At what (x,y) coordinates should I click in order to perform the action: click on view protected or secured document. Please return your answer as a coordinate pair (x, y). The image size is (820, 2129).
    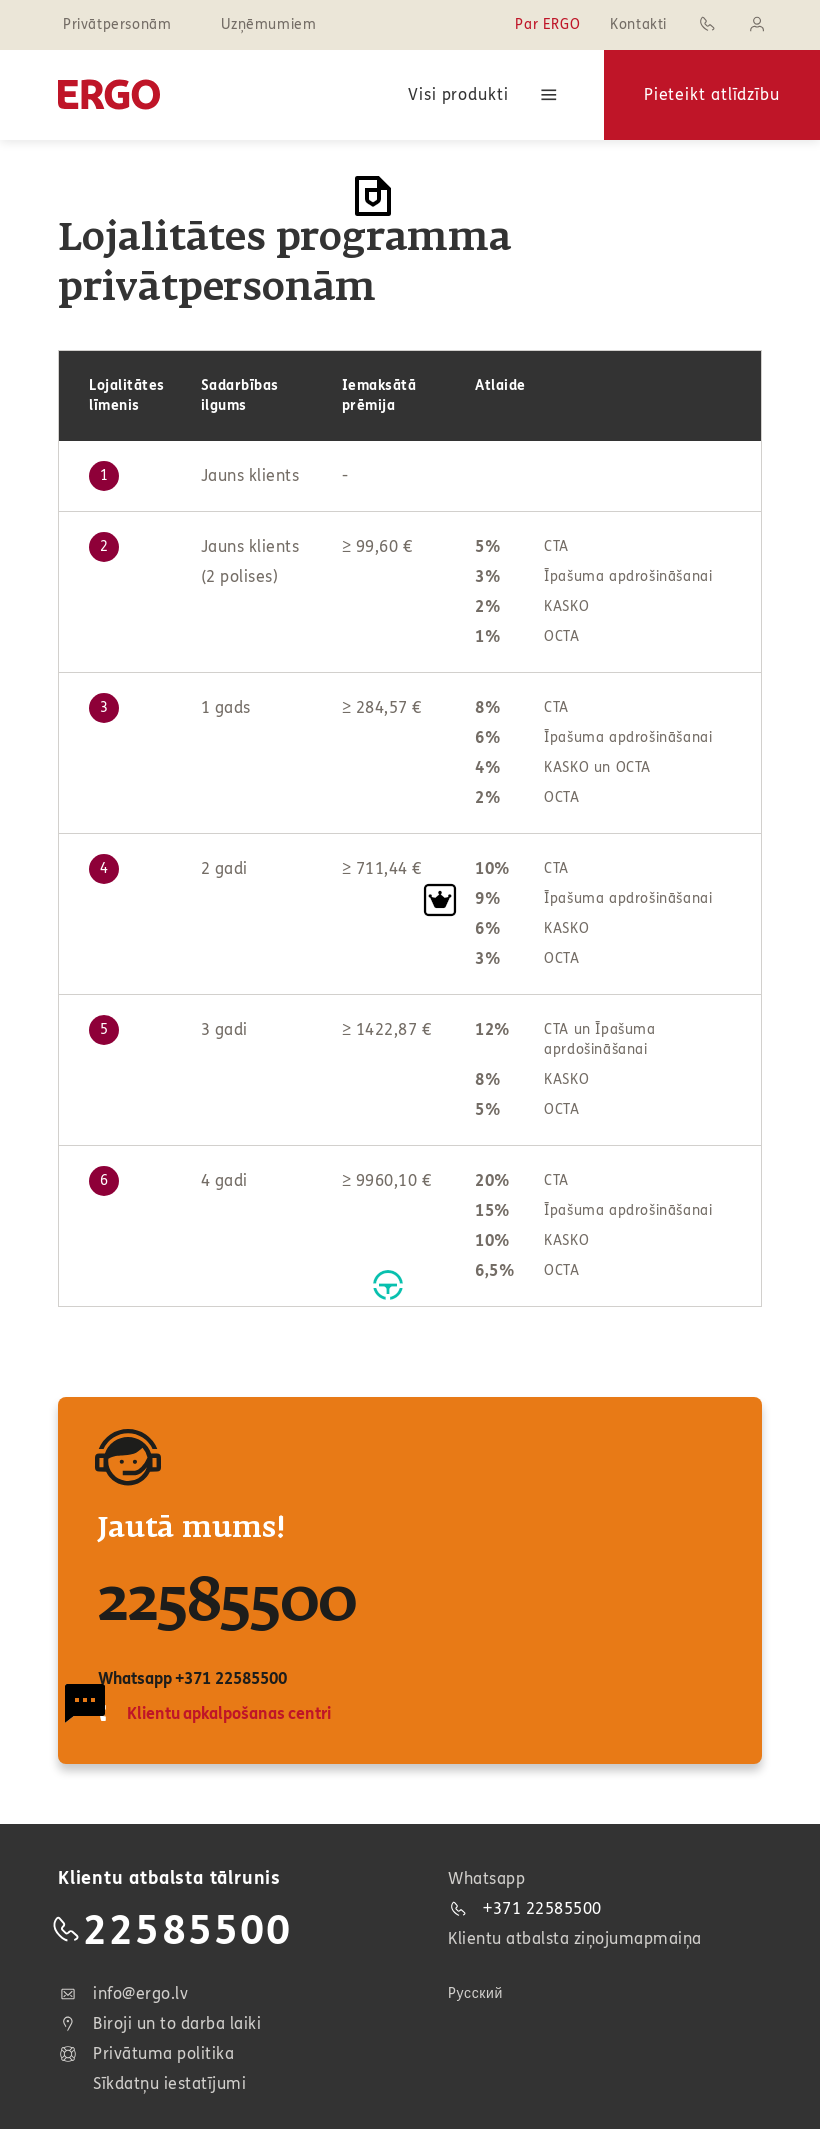
    Looking at the image, I should click on (373, 196).